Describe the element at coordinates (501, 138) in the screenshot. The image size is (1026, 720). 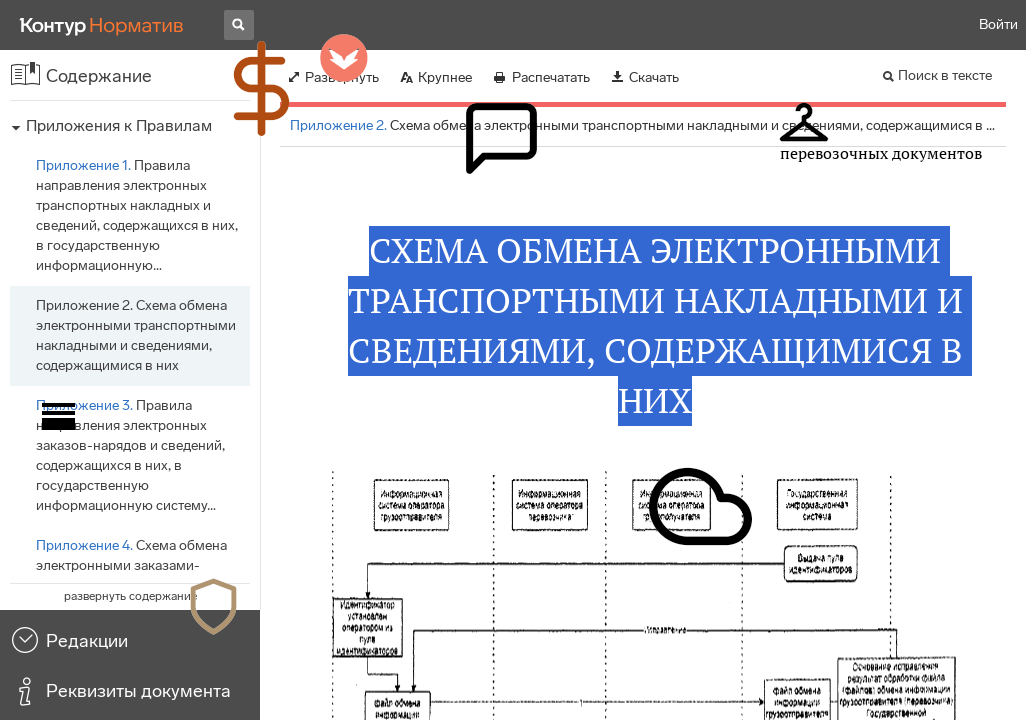
I see `open messaging or chat` at that location.